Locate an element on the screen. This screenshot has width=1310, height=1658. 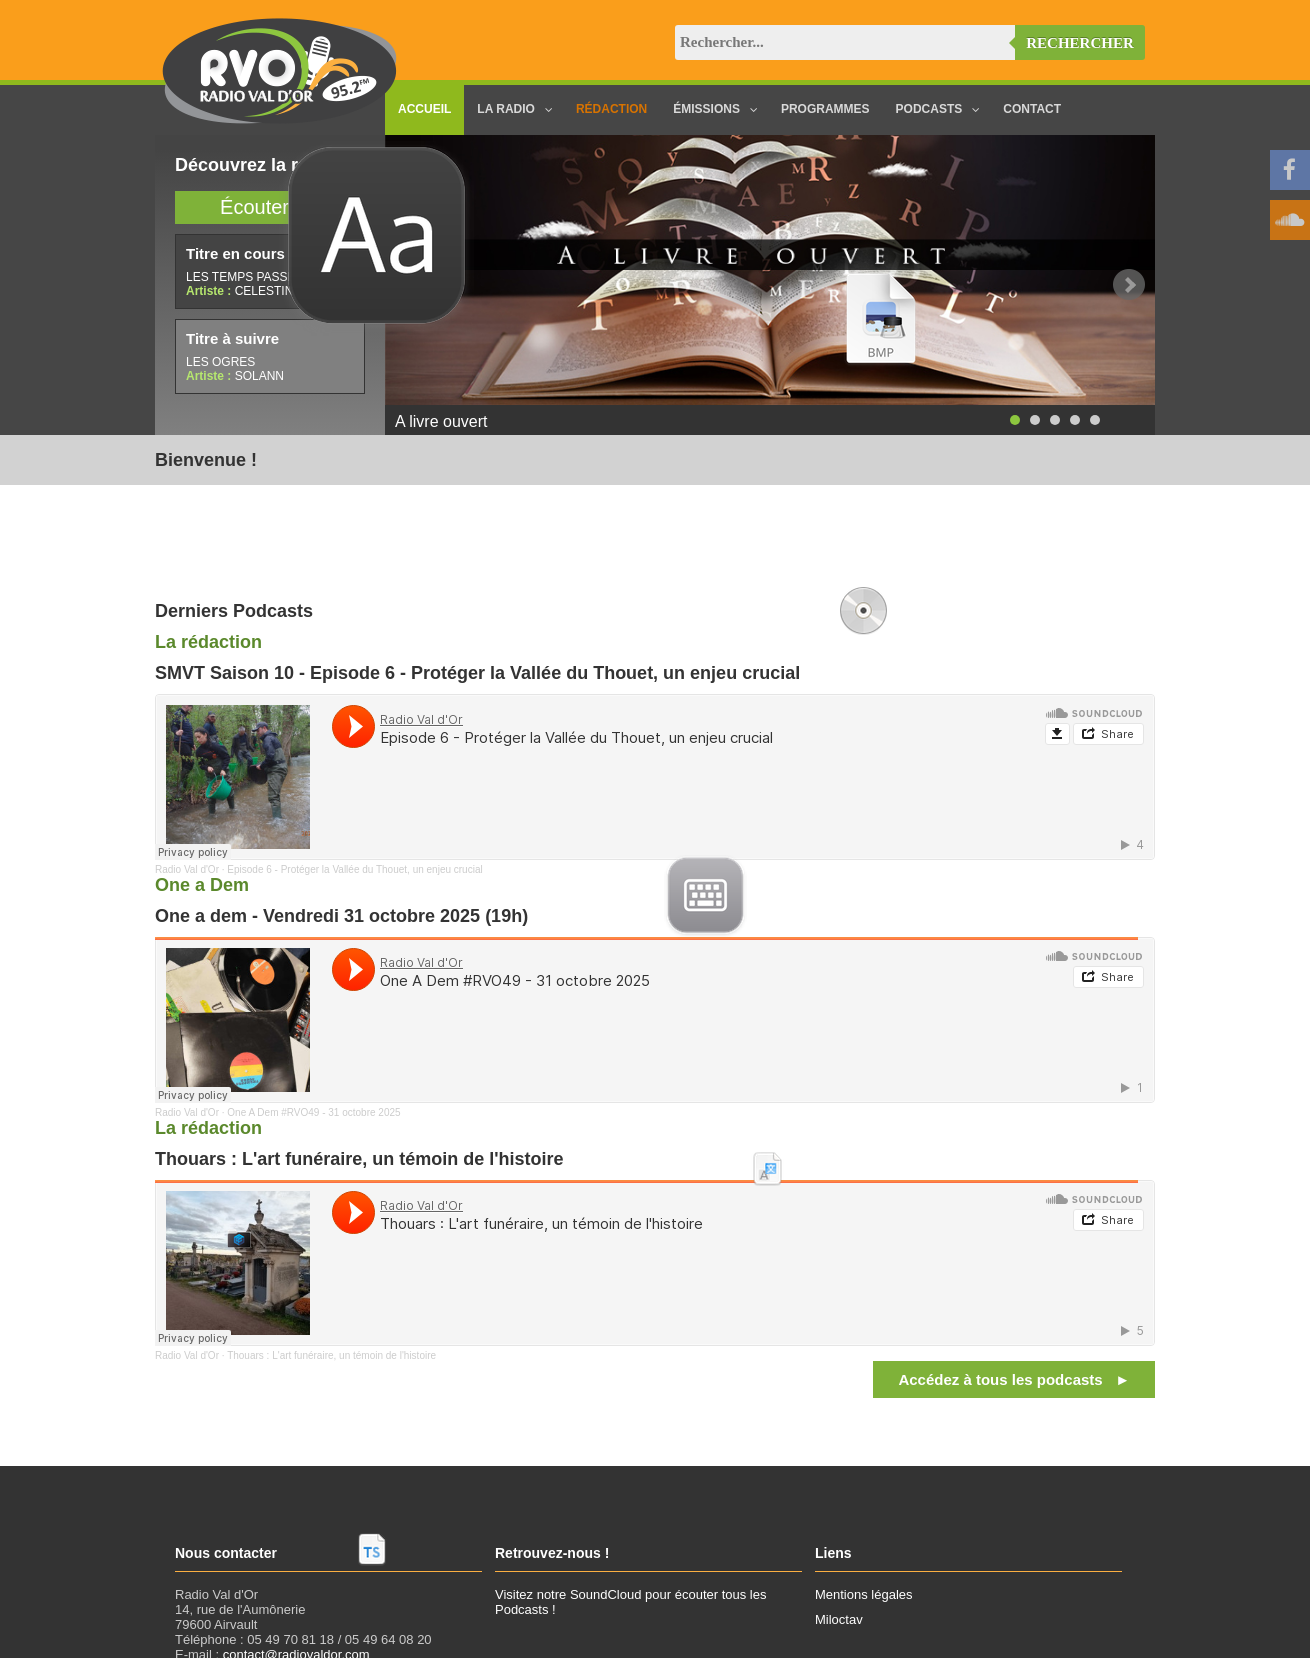
access font and typography settings is located at coordinates (376, 238).